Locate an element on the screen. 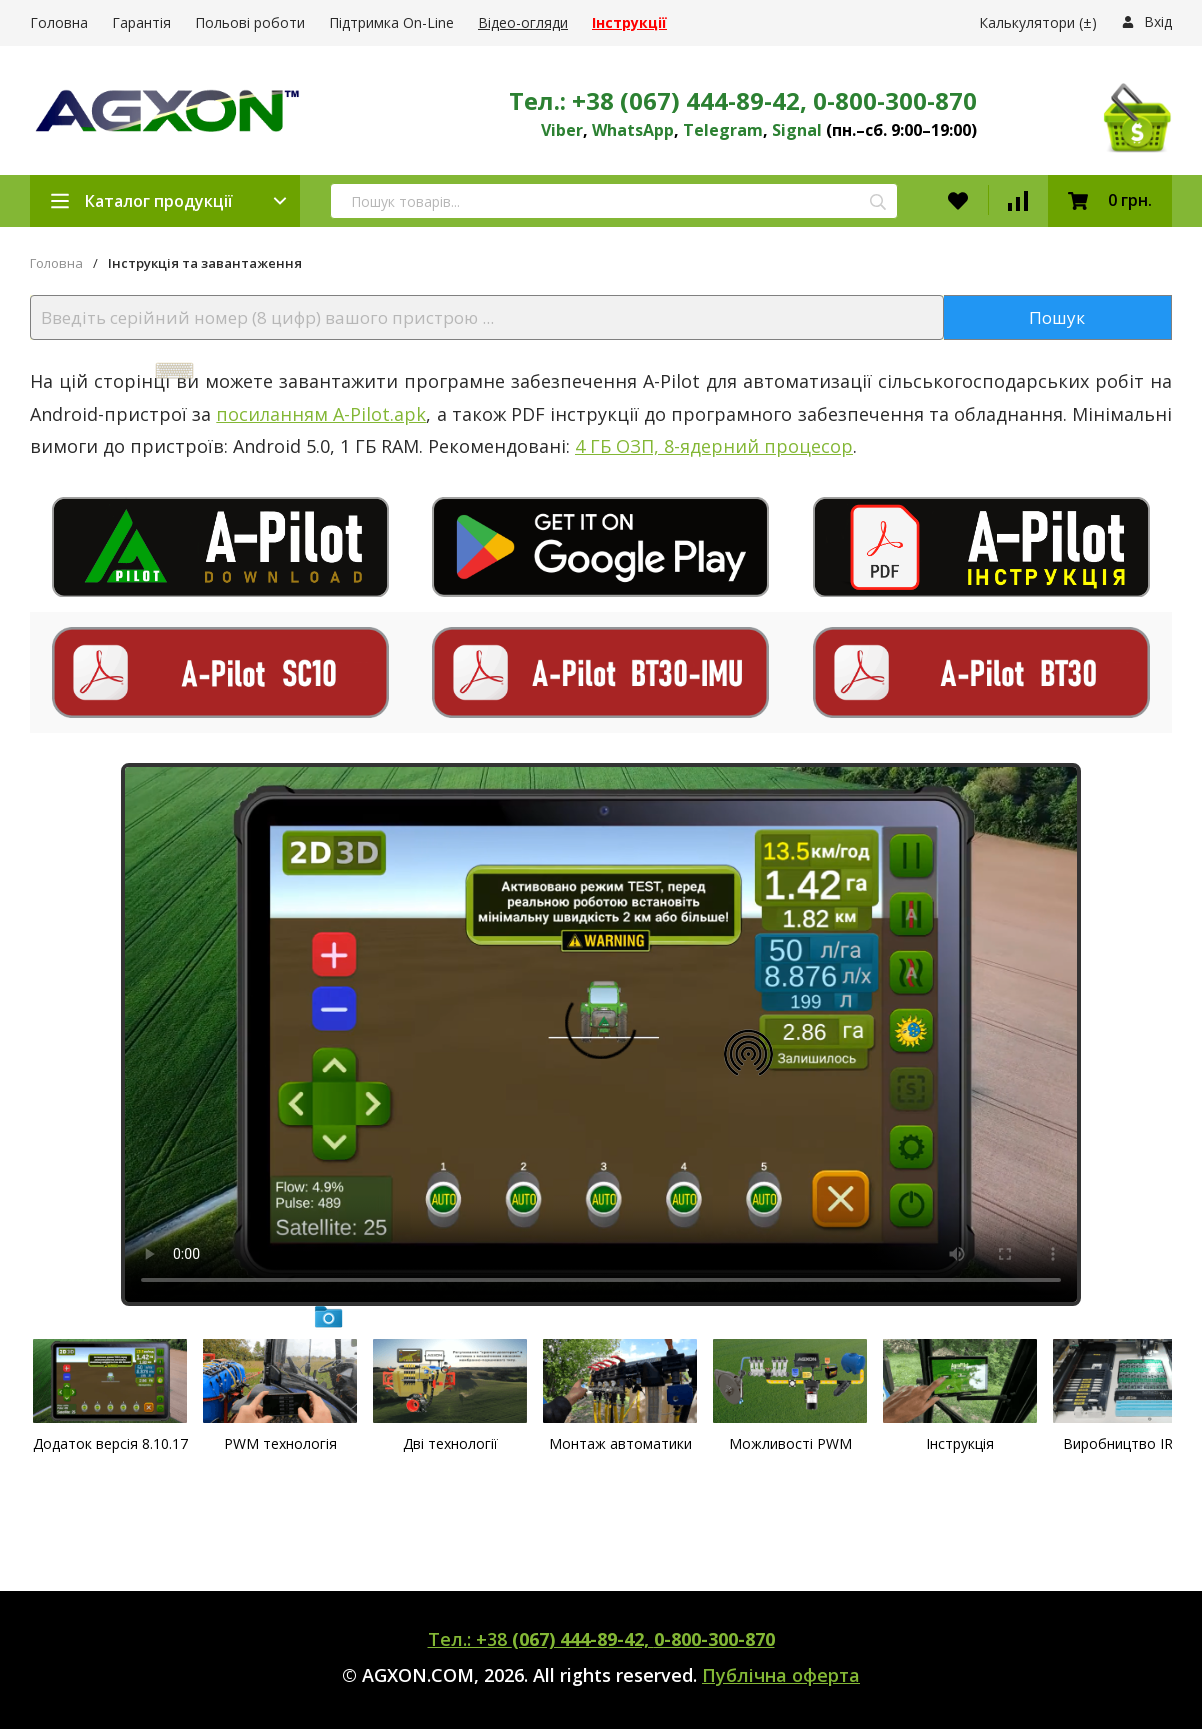 The height and width of the screenshot is (1729, 1202). connect a wireless bluetooth keyboard is located at coordinates (174, 370).